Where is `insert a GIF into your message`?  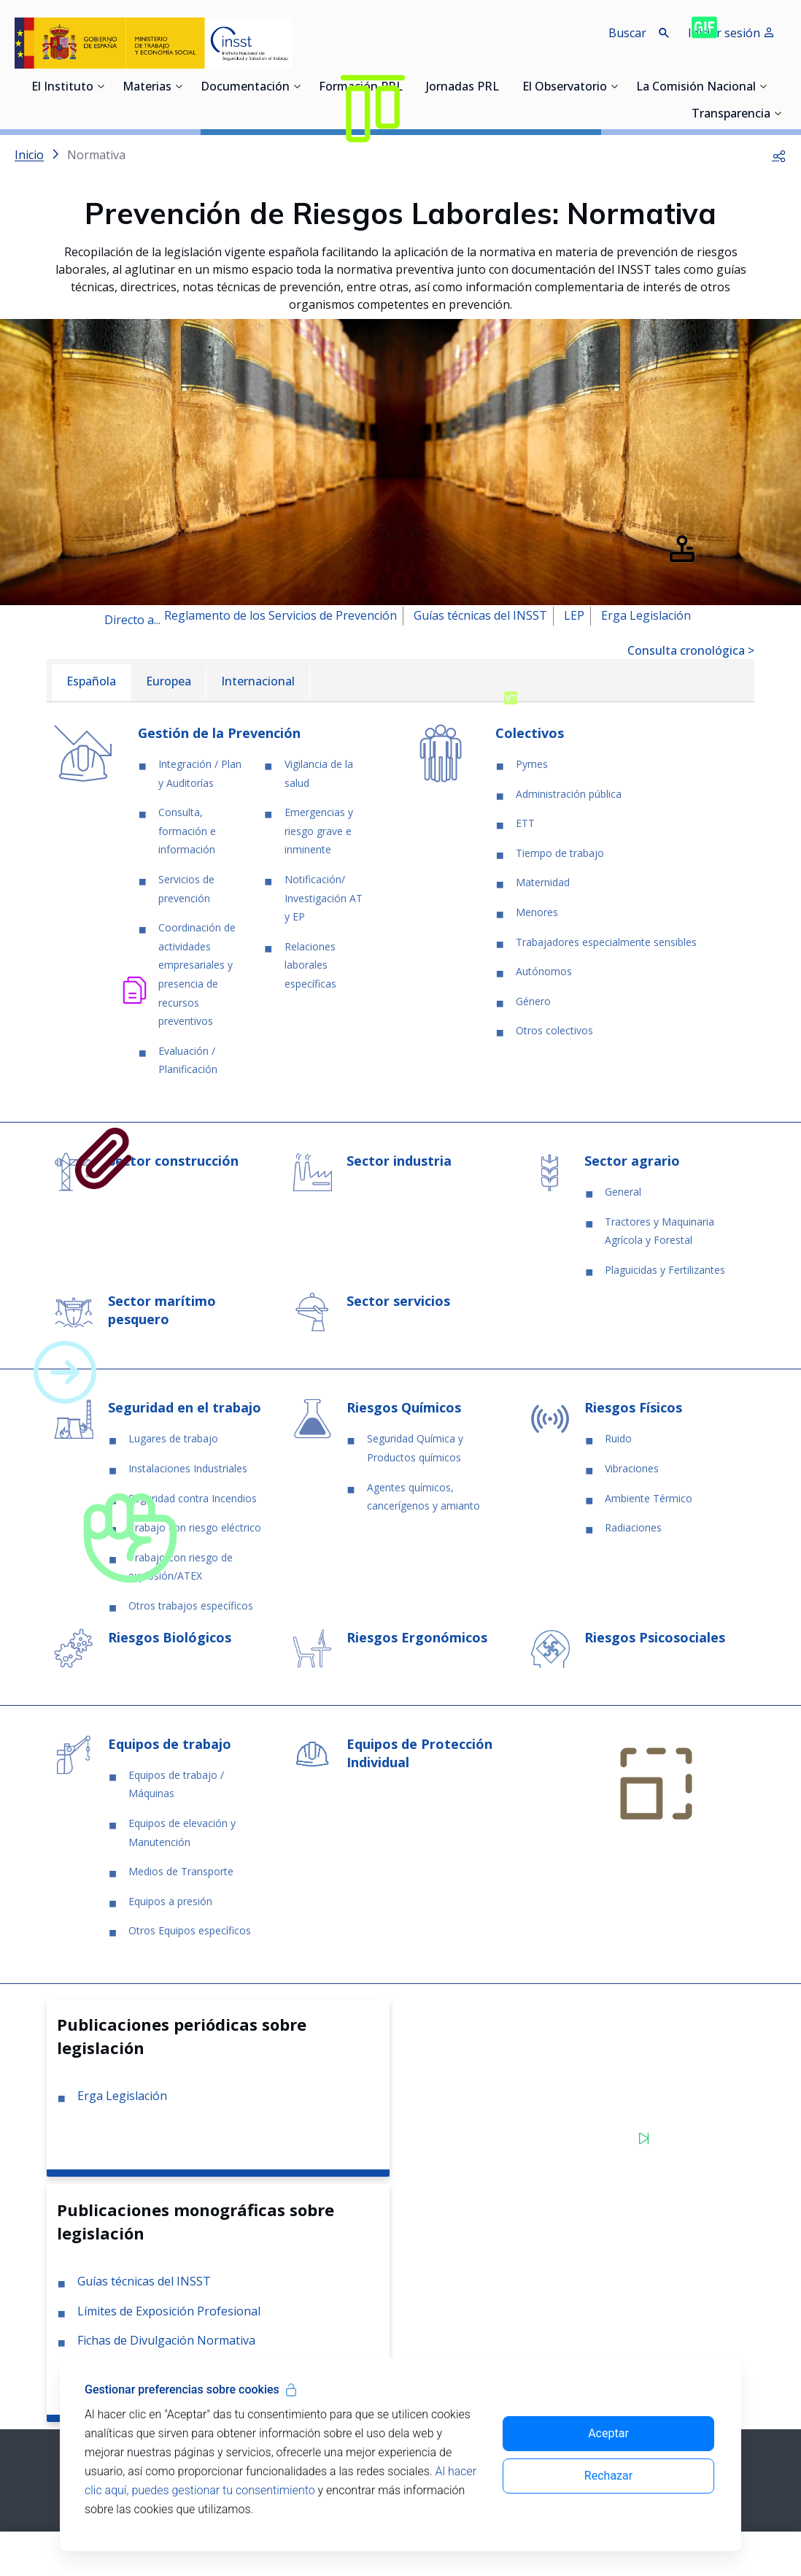
insert a GIF into your message is located at coordinates (704, 27).